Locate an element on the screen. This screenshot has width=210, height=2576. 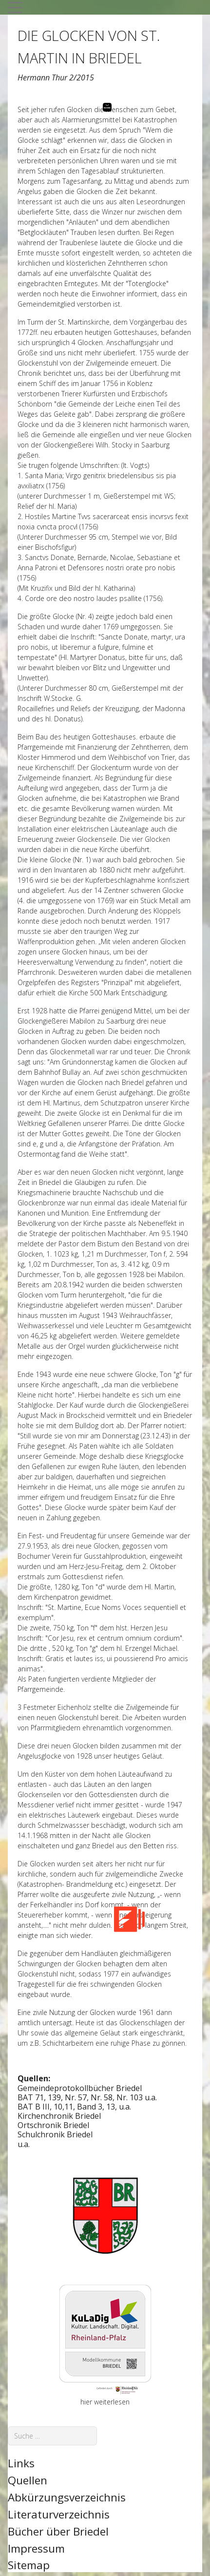
open Huawei AppGallery store is located at coordinates (107, 107).